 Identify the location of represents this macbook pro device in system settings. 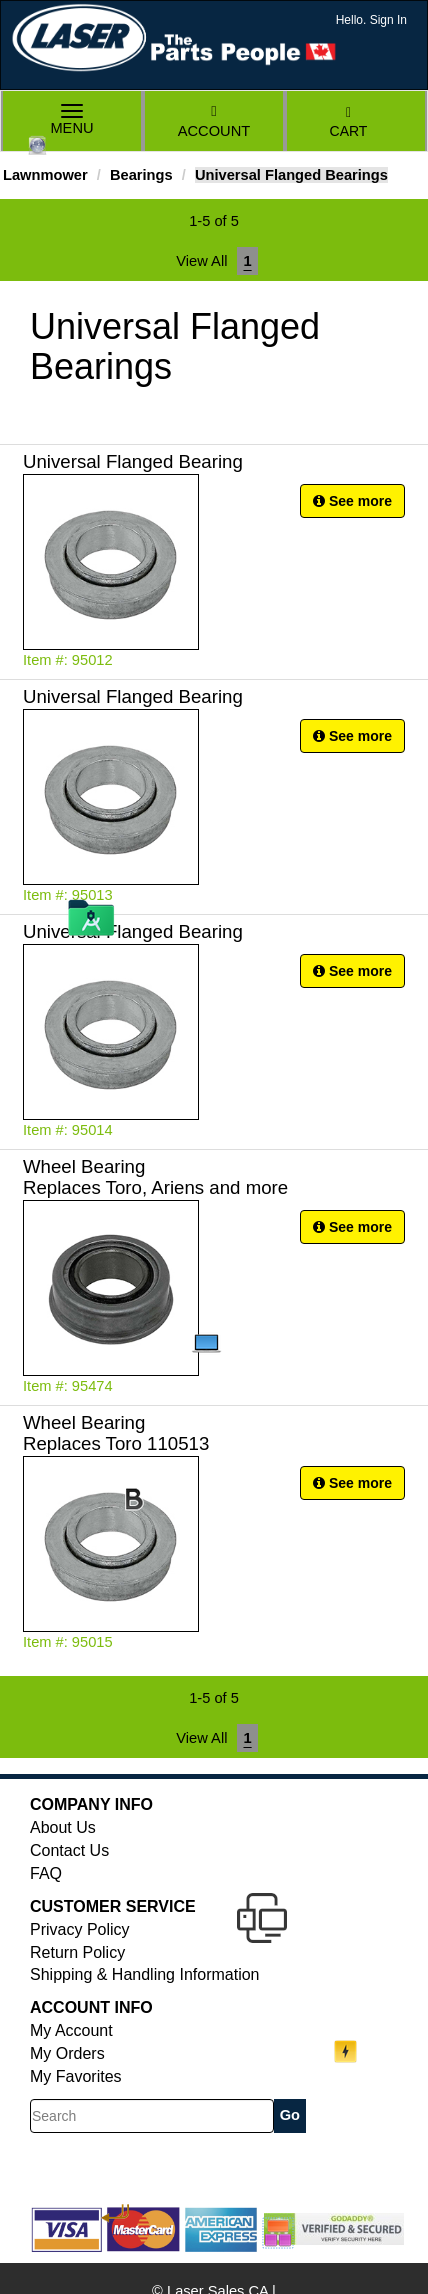
(206, 1342).